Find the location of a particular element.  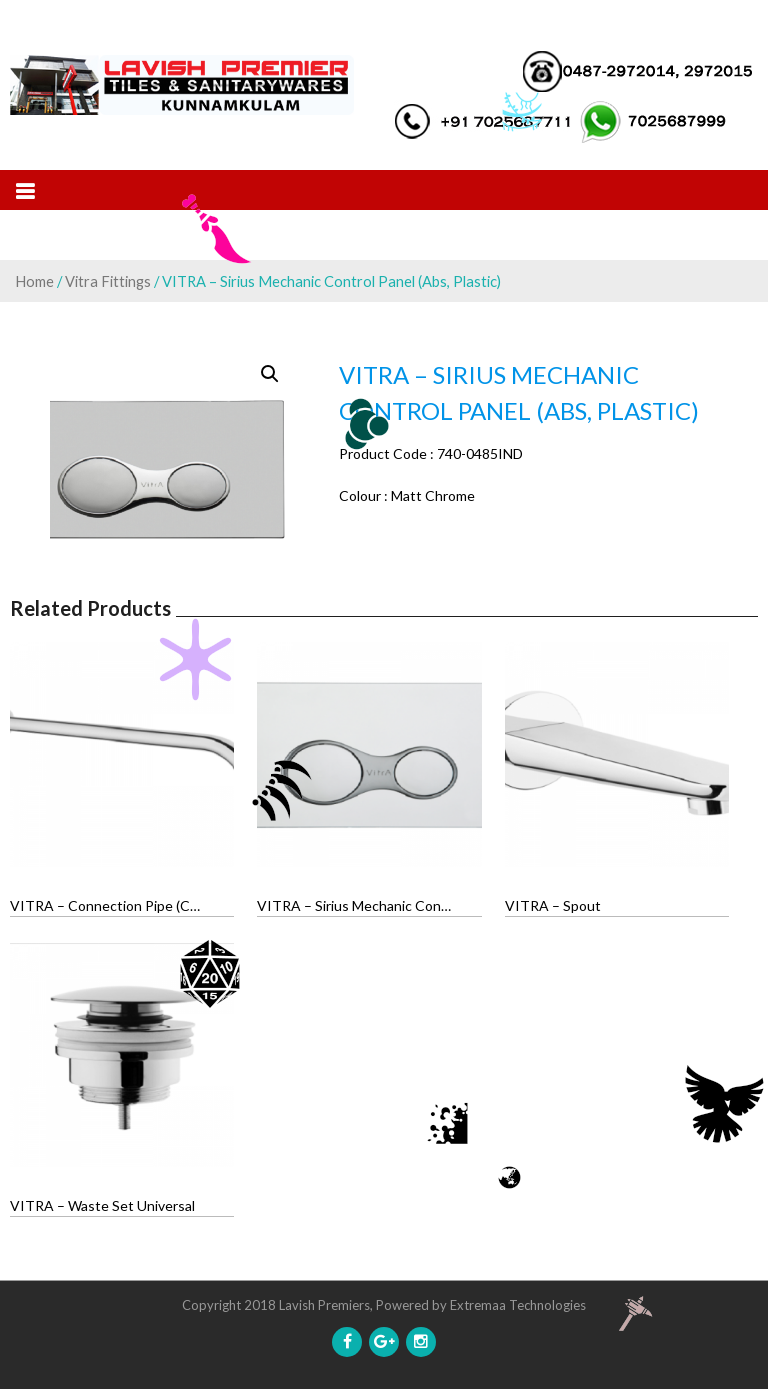

roll a d20 die is located at coordinates (210, 974).